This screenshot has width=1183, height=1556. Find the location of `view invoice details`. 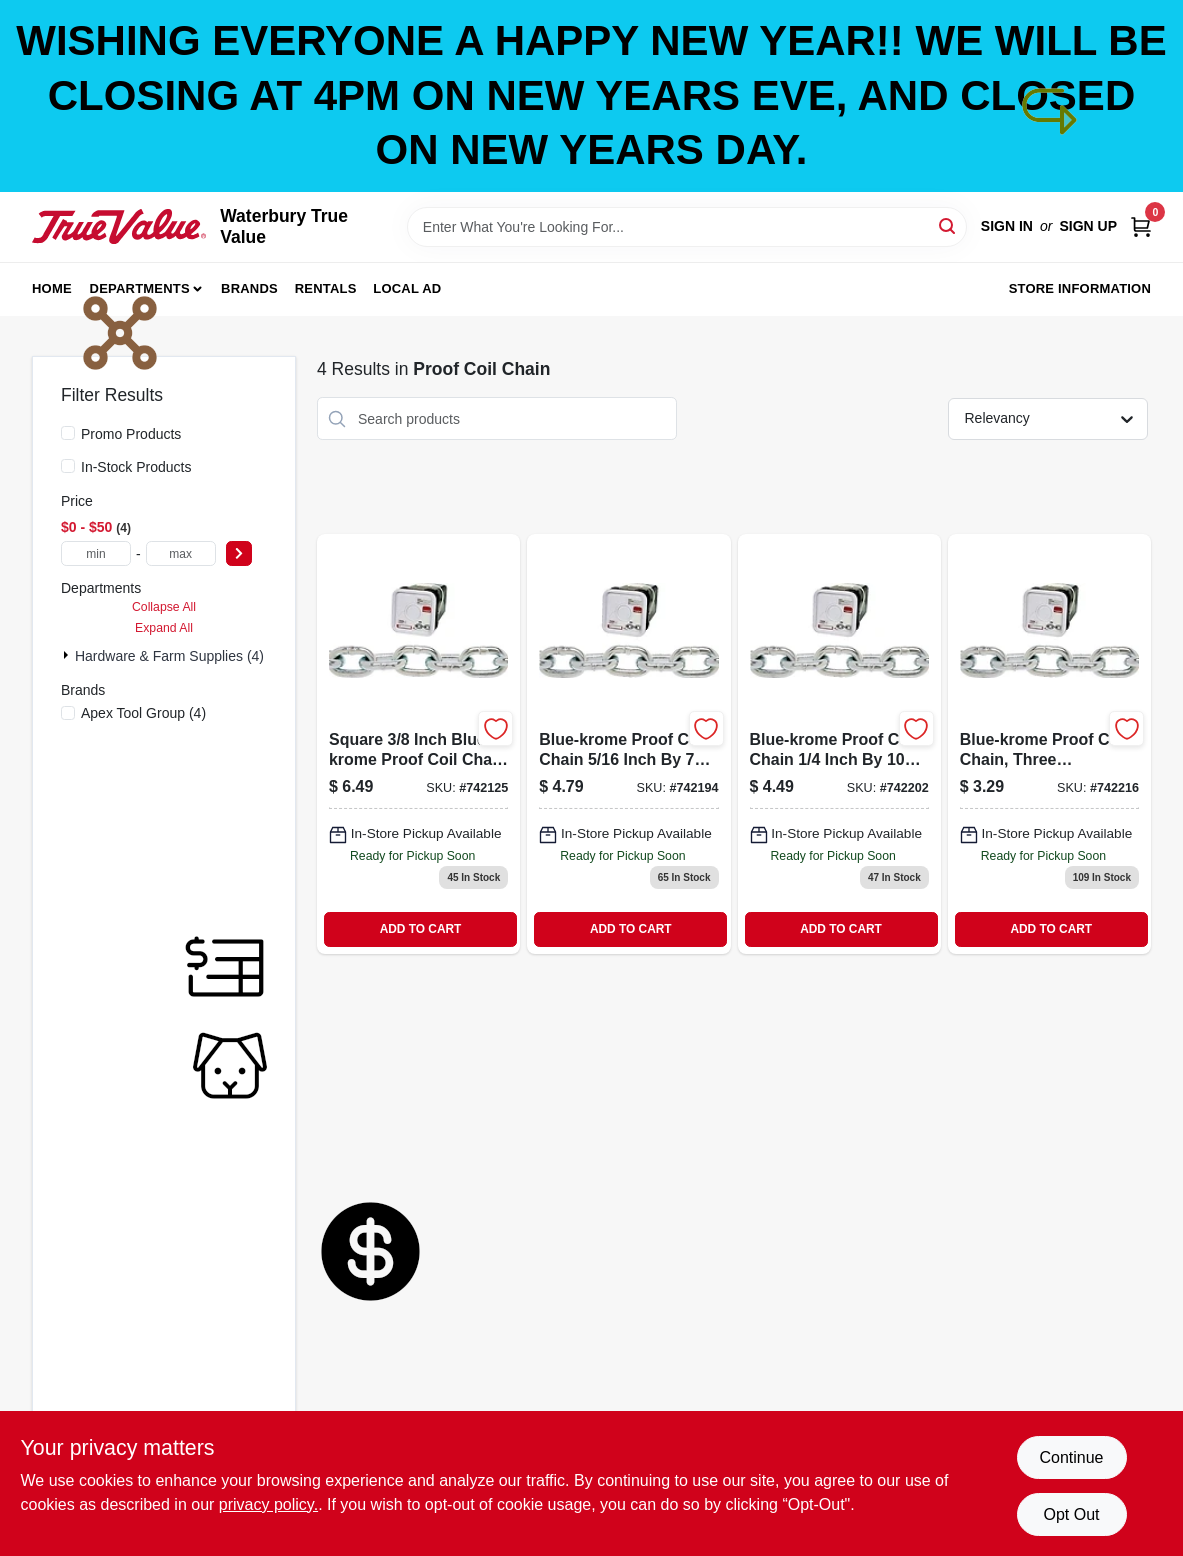

view invoice details is located at coordinates (226, 968).